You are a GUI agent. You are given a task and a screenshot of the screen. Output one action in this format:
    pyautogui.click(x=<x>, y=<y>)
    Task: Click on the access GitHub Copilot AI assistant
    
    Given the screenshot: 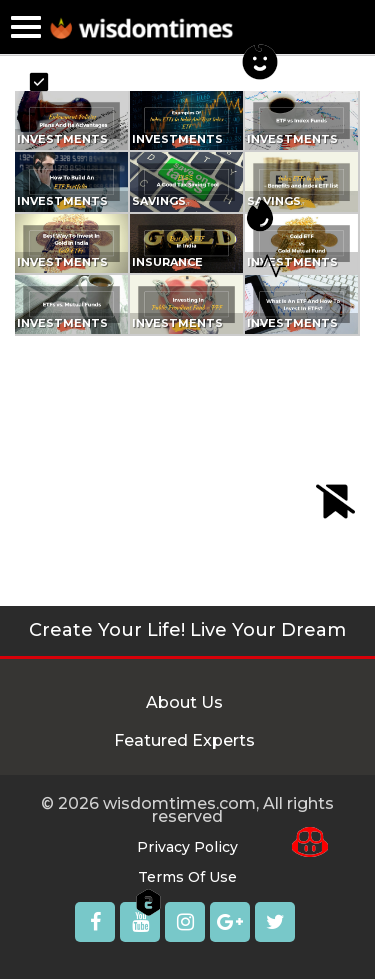 What is the action you would take?
    pyautogui.click(x=310, y=842)
    